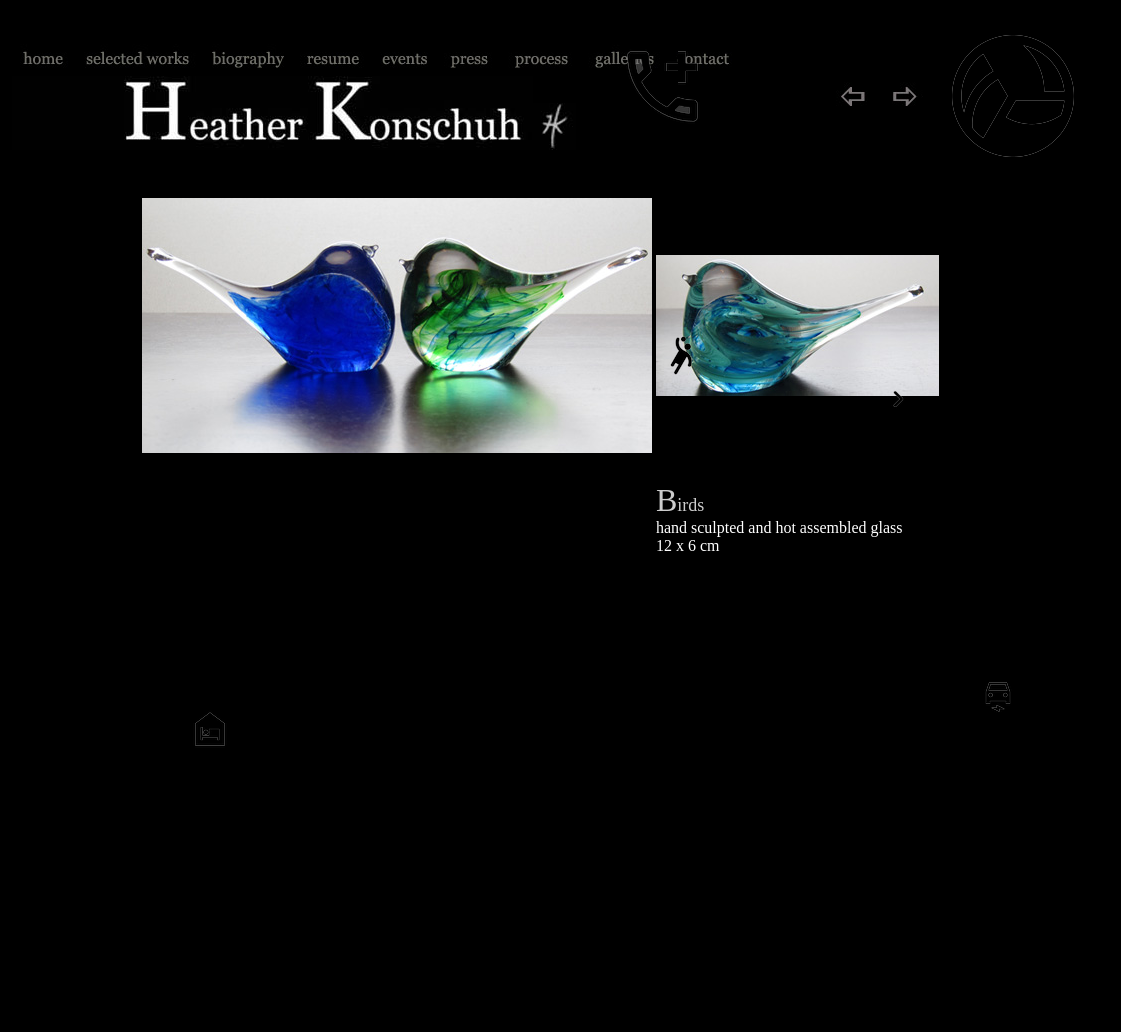  What do you see at coordinates (898, 399) in the screenshot?
I see `navigate to the next item or screen` at bounding box center [898, 399].